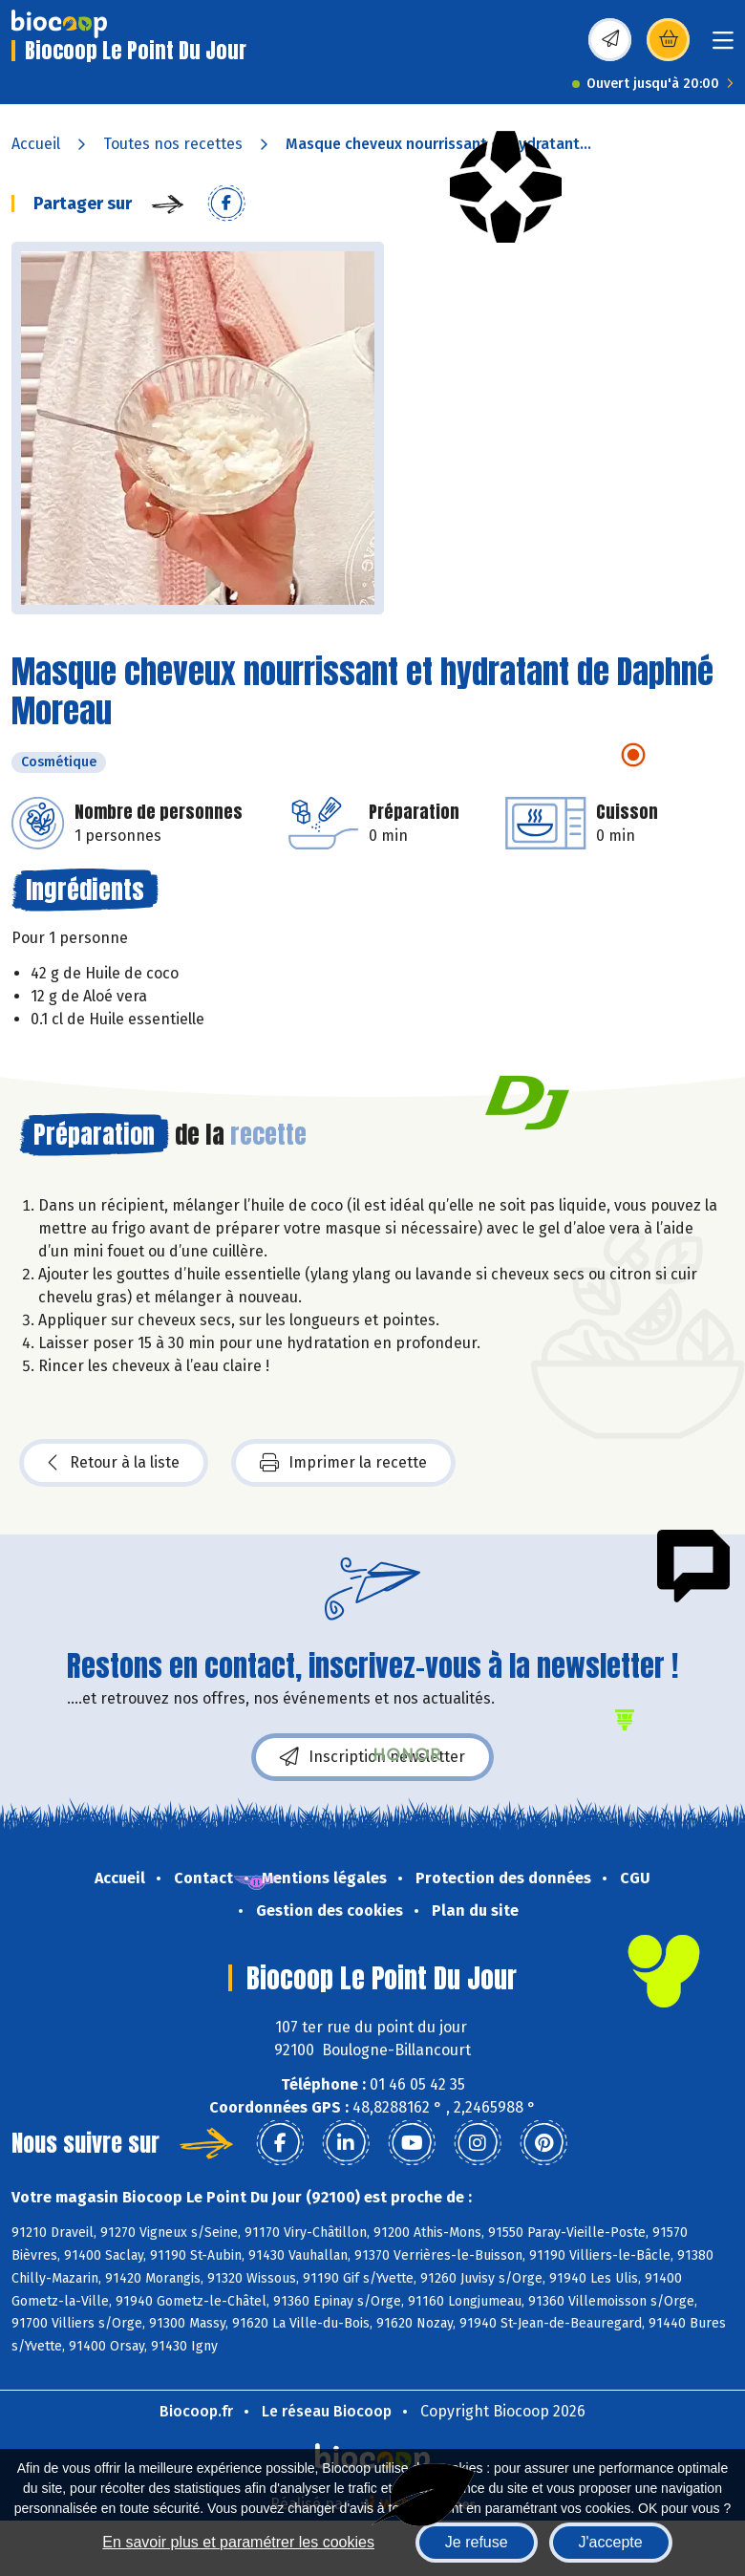 This screenshot has width=745, height=2576. What do you see at coordinates (256, 1882) in the screenshot?
I see `Bentley Motors official brand logo` at bounding box center [256, 1882].